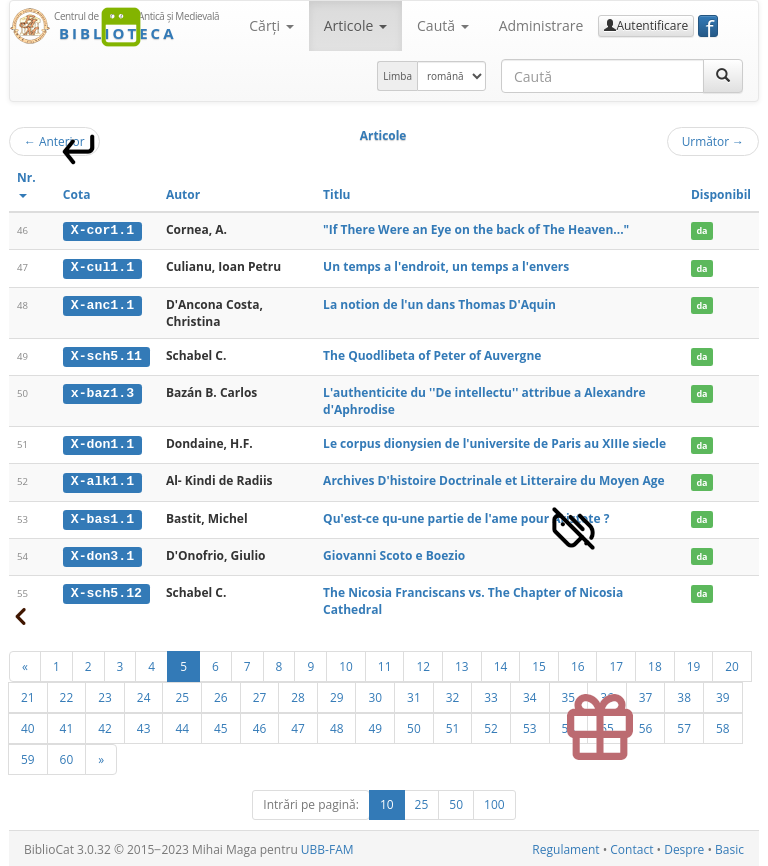  What do you see at coordinates (121, 27) in the screenshot?
I see `open web browser` at bounding box center [121, 27].